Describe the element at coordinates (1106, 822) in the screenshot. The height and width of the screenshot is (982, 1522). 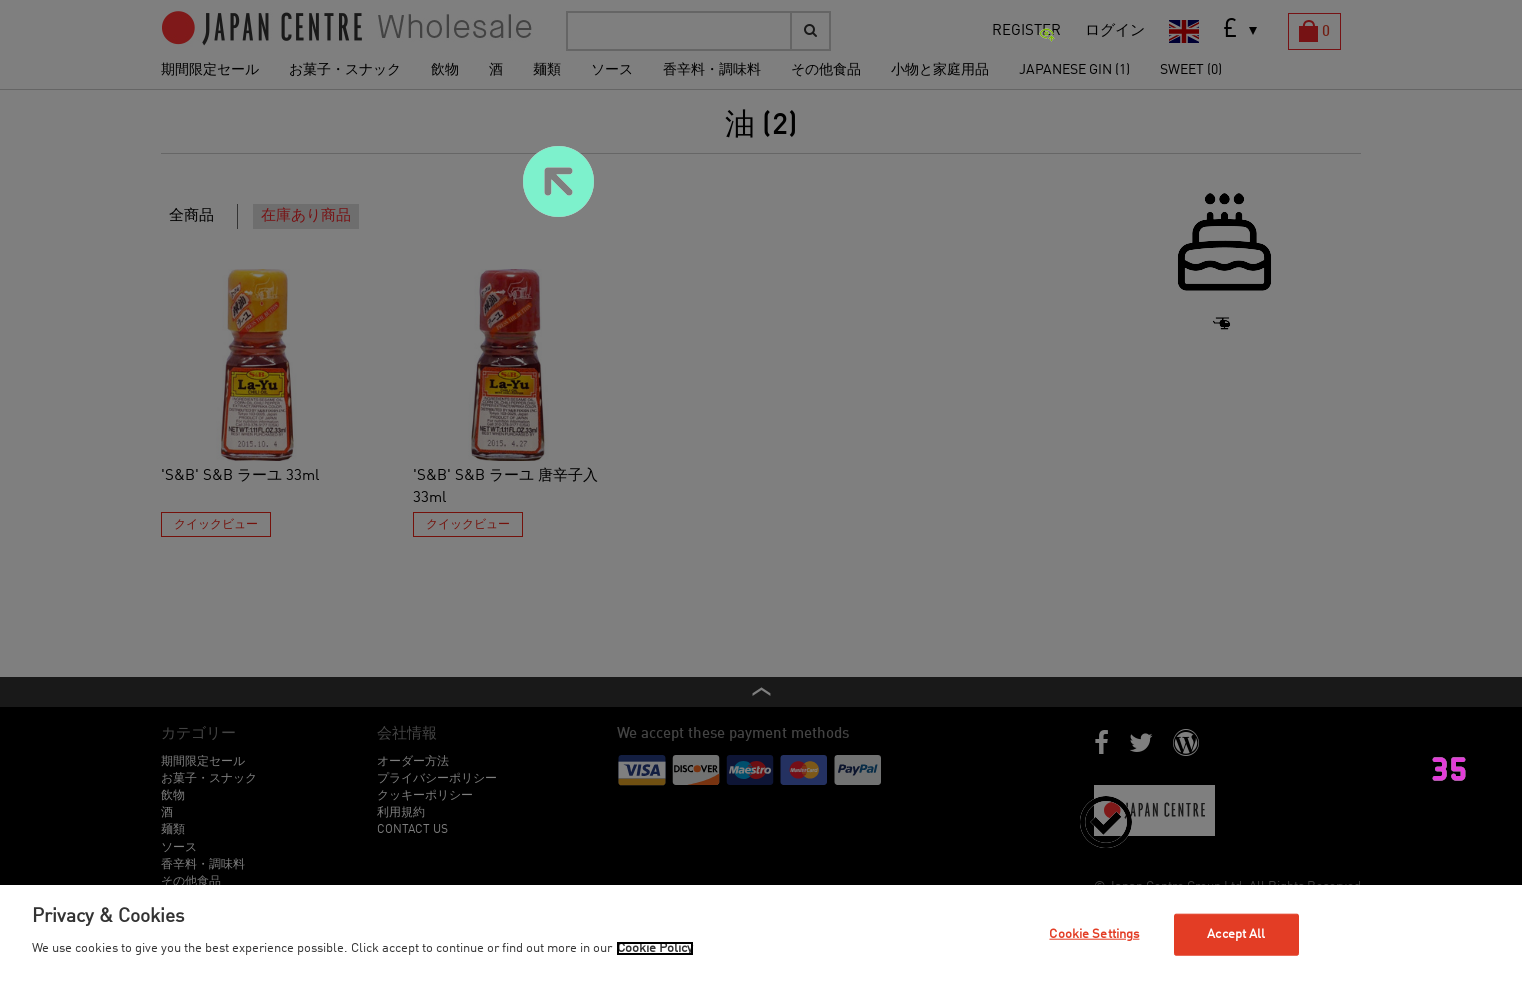
I see `indicates task or action completed successfully` at that location.